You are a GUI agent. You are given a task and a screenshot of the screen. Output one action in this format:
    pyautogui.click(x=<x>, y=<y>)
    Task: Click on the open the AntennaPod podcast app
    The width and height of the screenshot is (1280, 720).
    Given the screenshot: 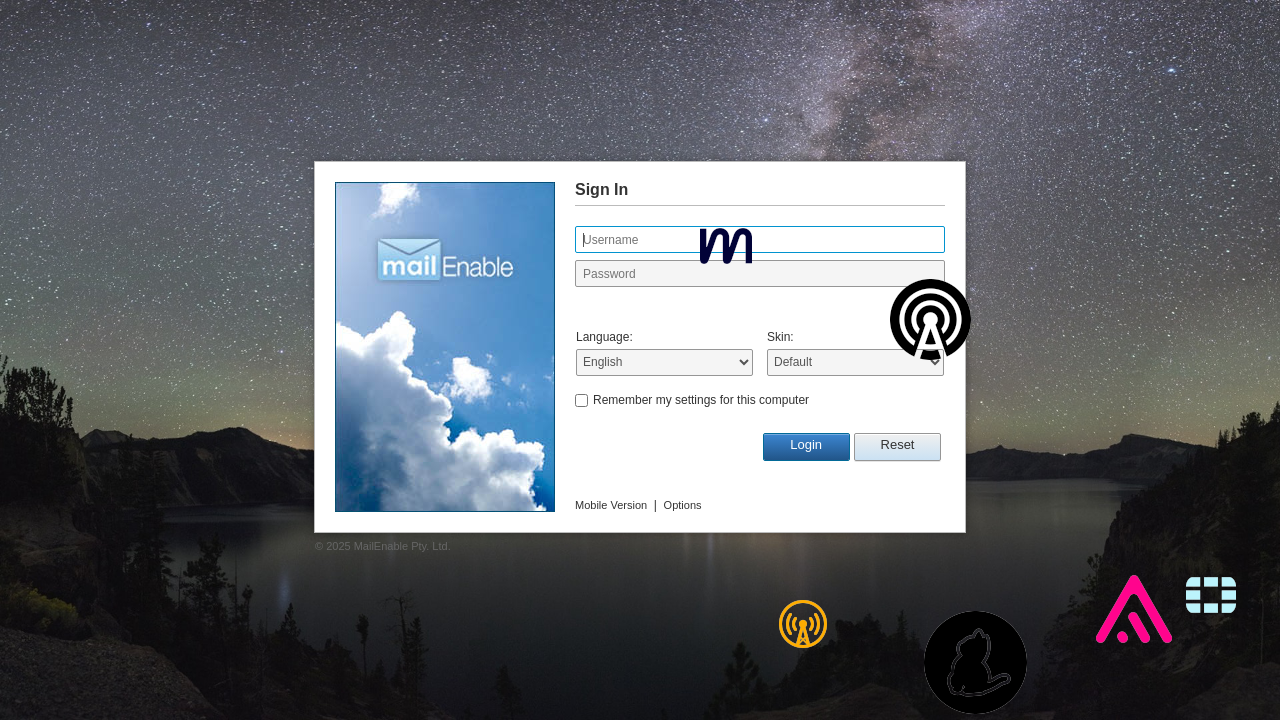 What is the action you would take?
    pyautogui.click(x=930, y=319)
    